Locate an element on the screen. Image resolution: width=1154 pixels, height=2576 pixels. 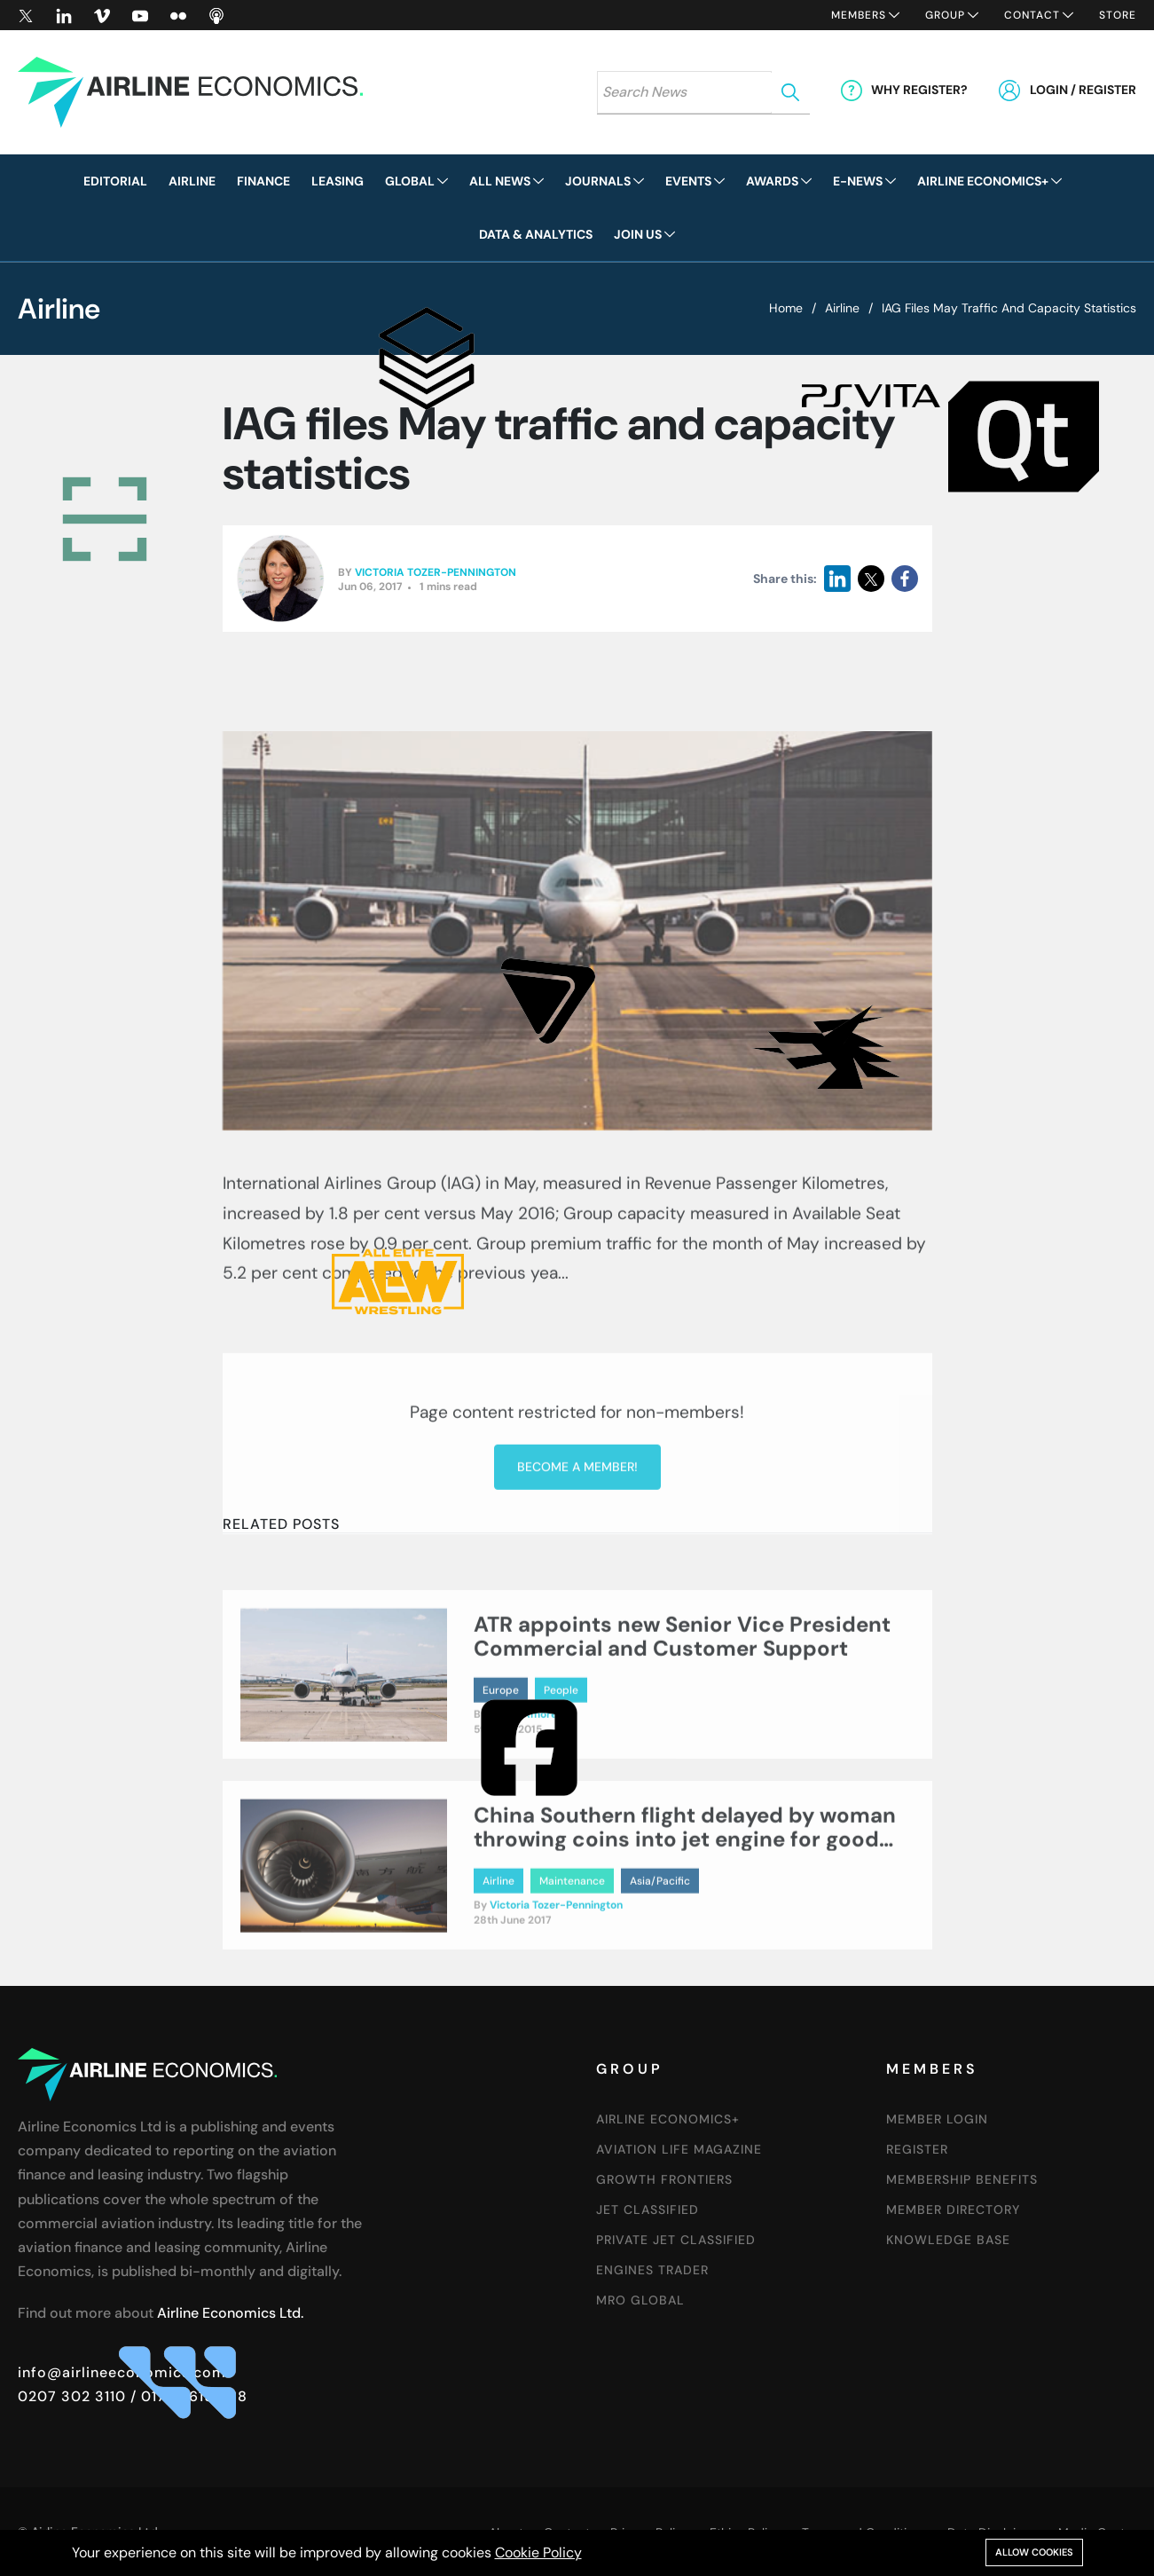
western digital brand logo is located at coordinates (177, 2383).